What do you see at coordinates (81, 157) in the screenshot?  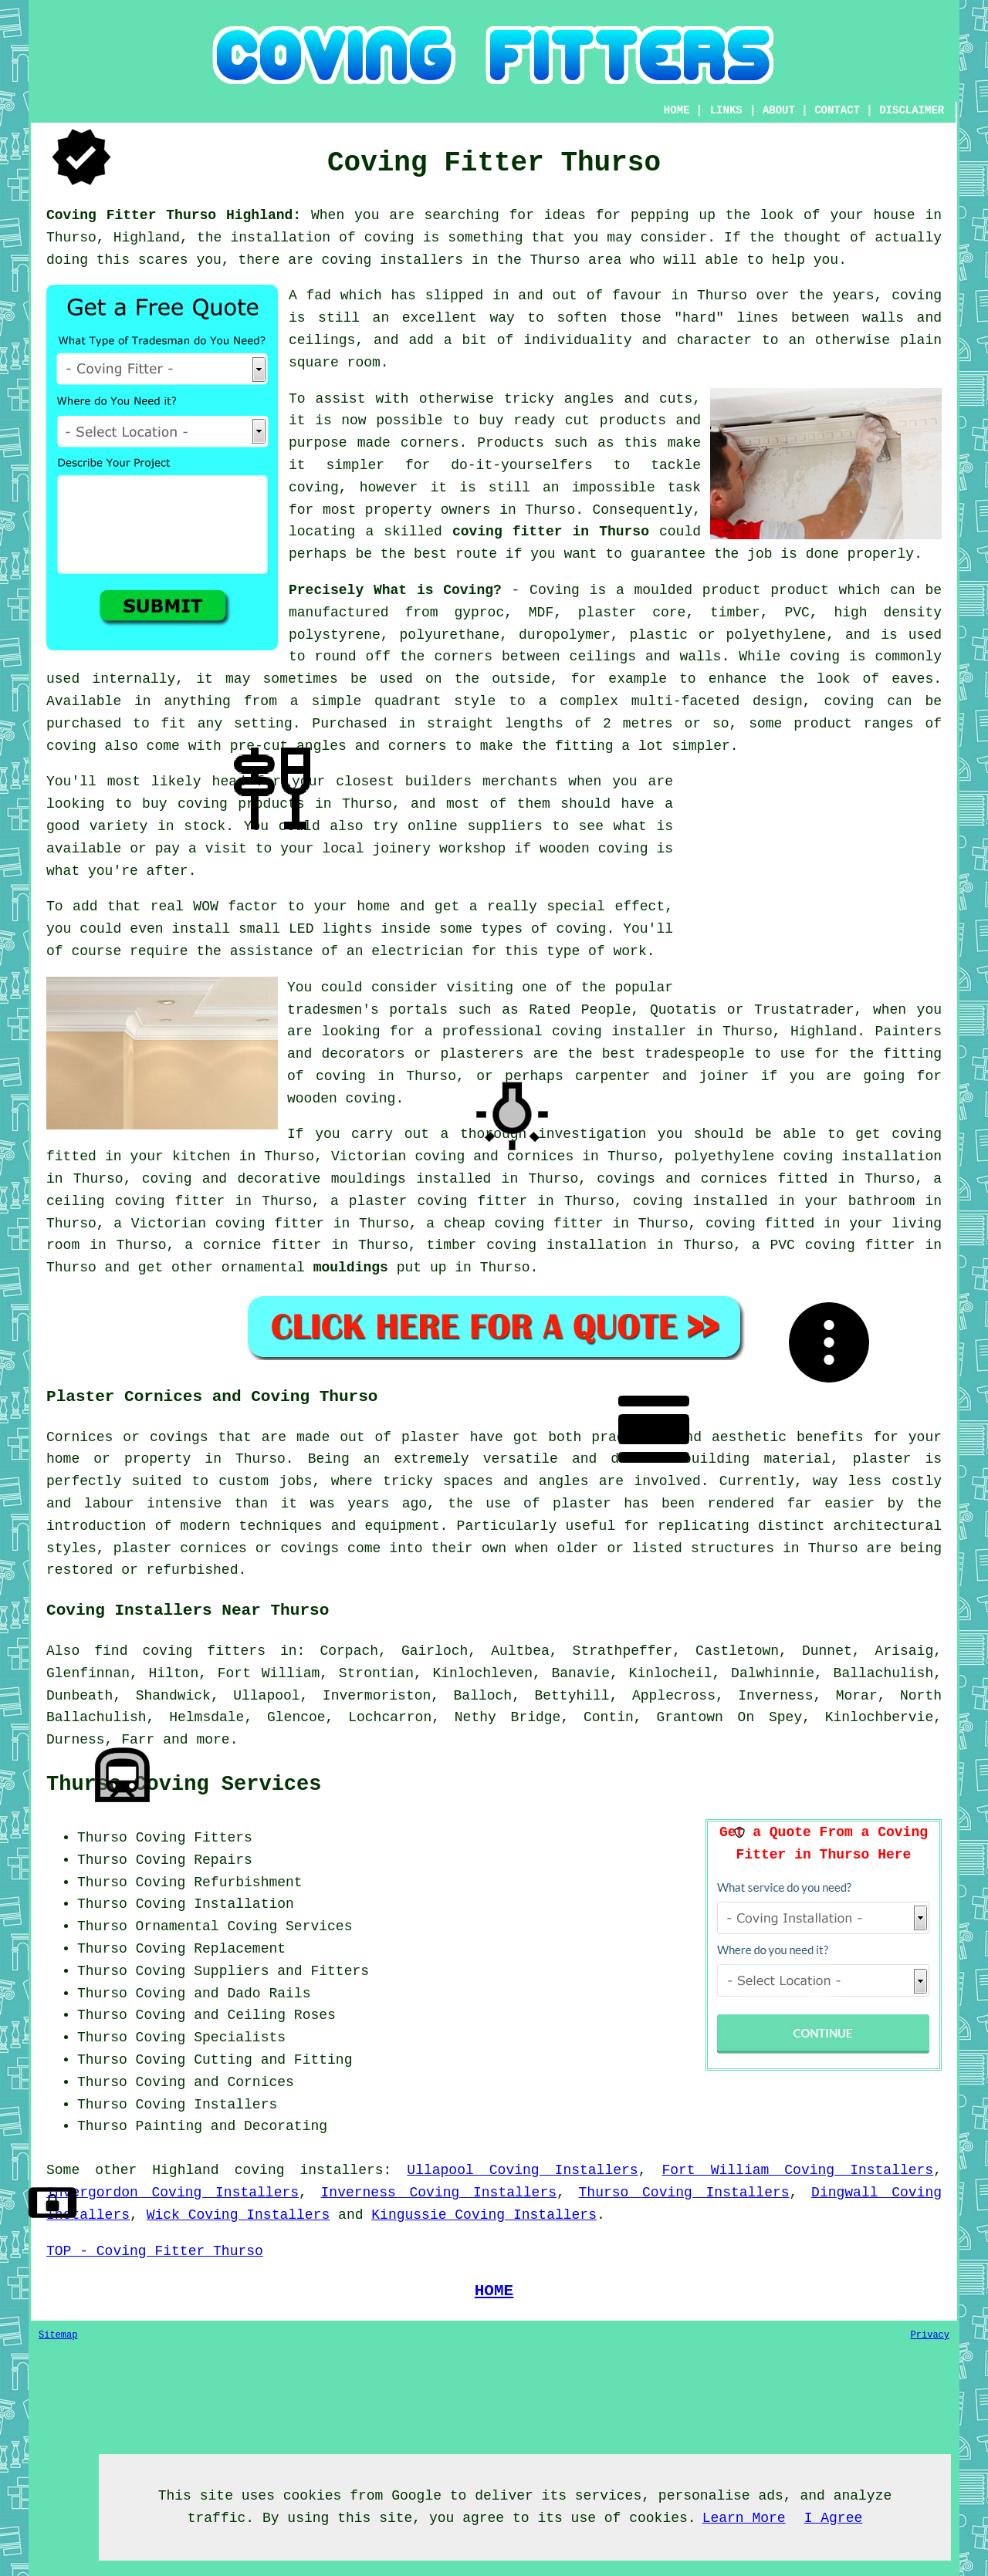 I see `indicates a verified account or identity` at bounding box center [81, 157].